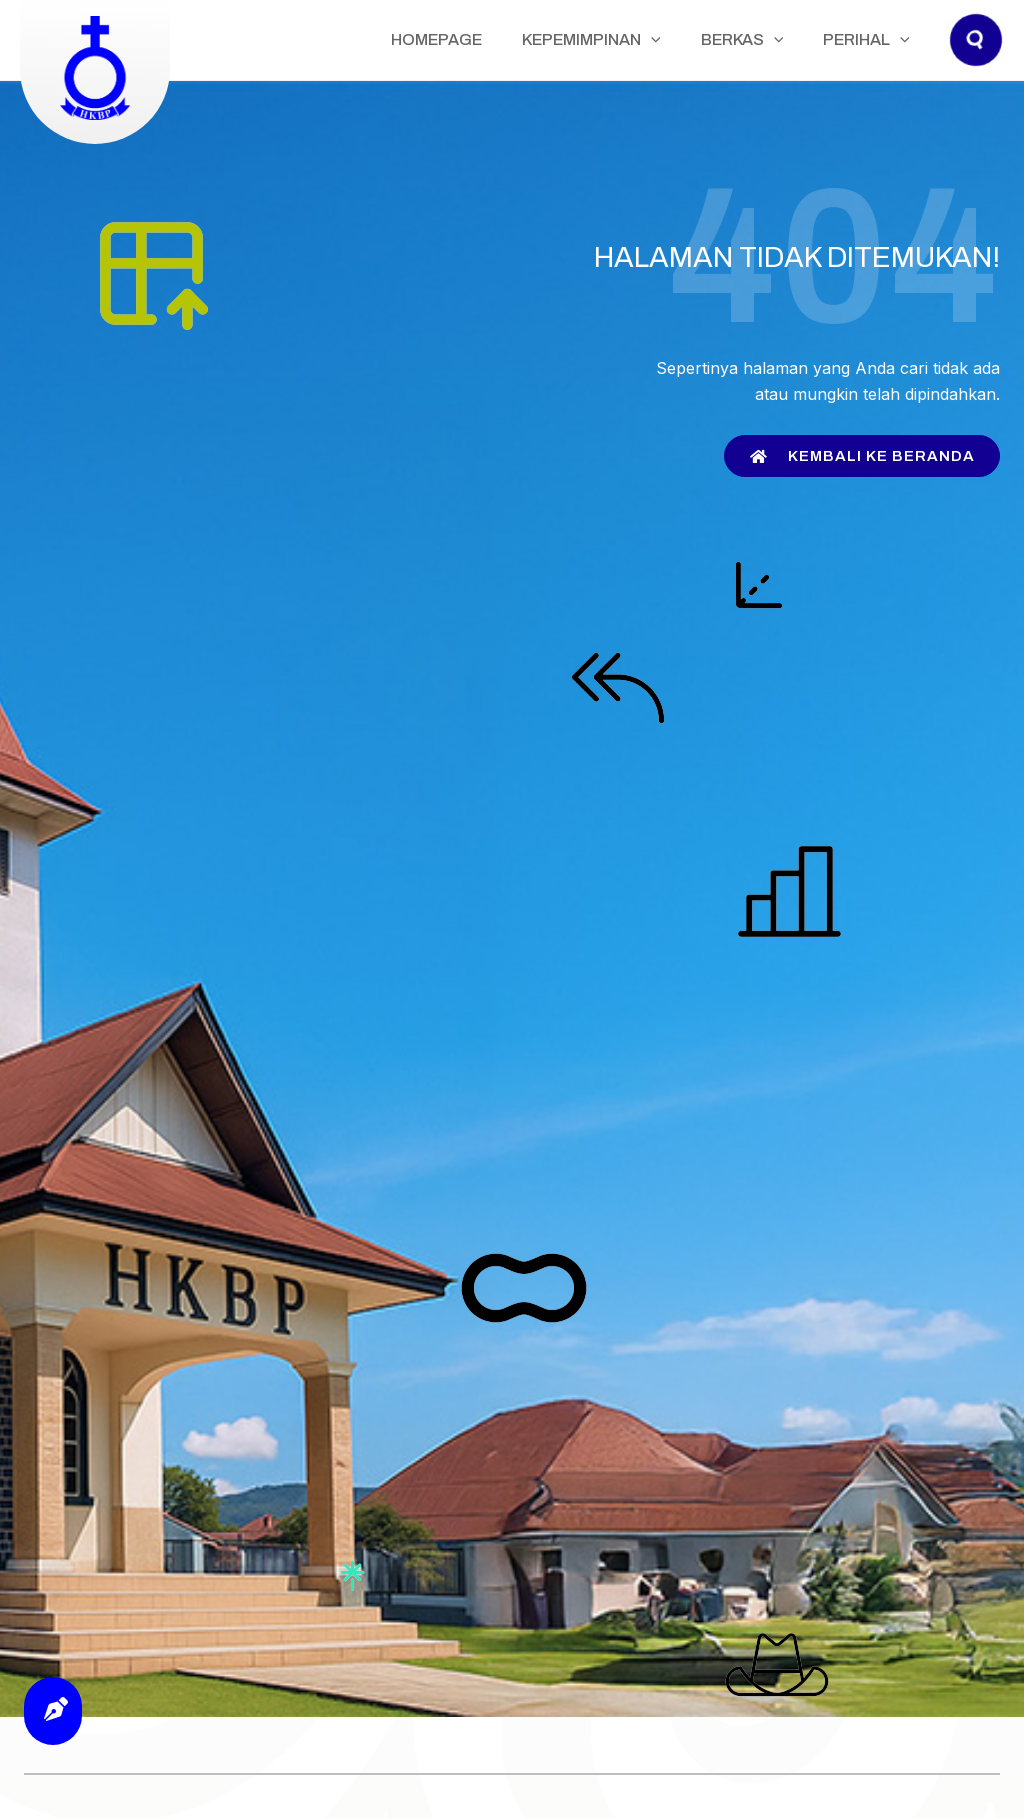 The width and height of the screenshot is (1024, 1818). Describe the element at coordinates (352, 1575) in the screenshot. I see `visit linktree profile` at that location.